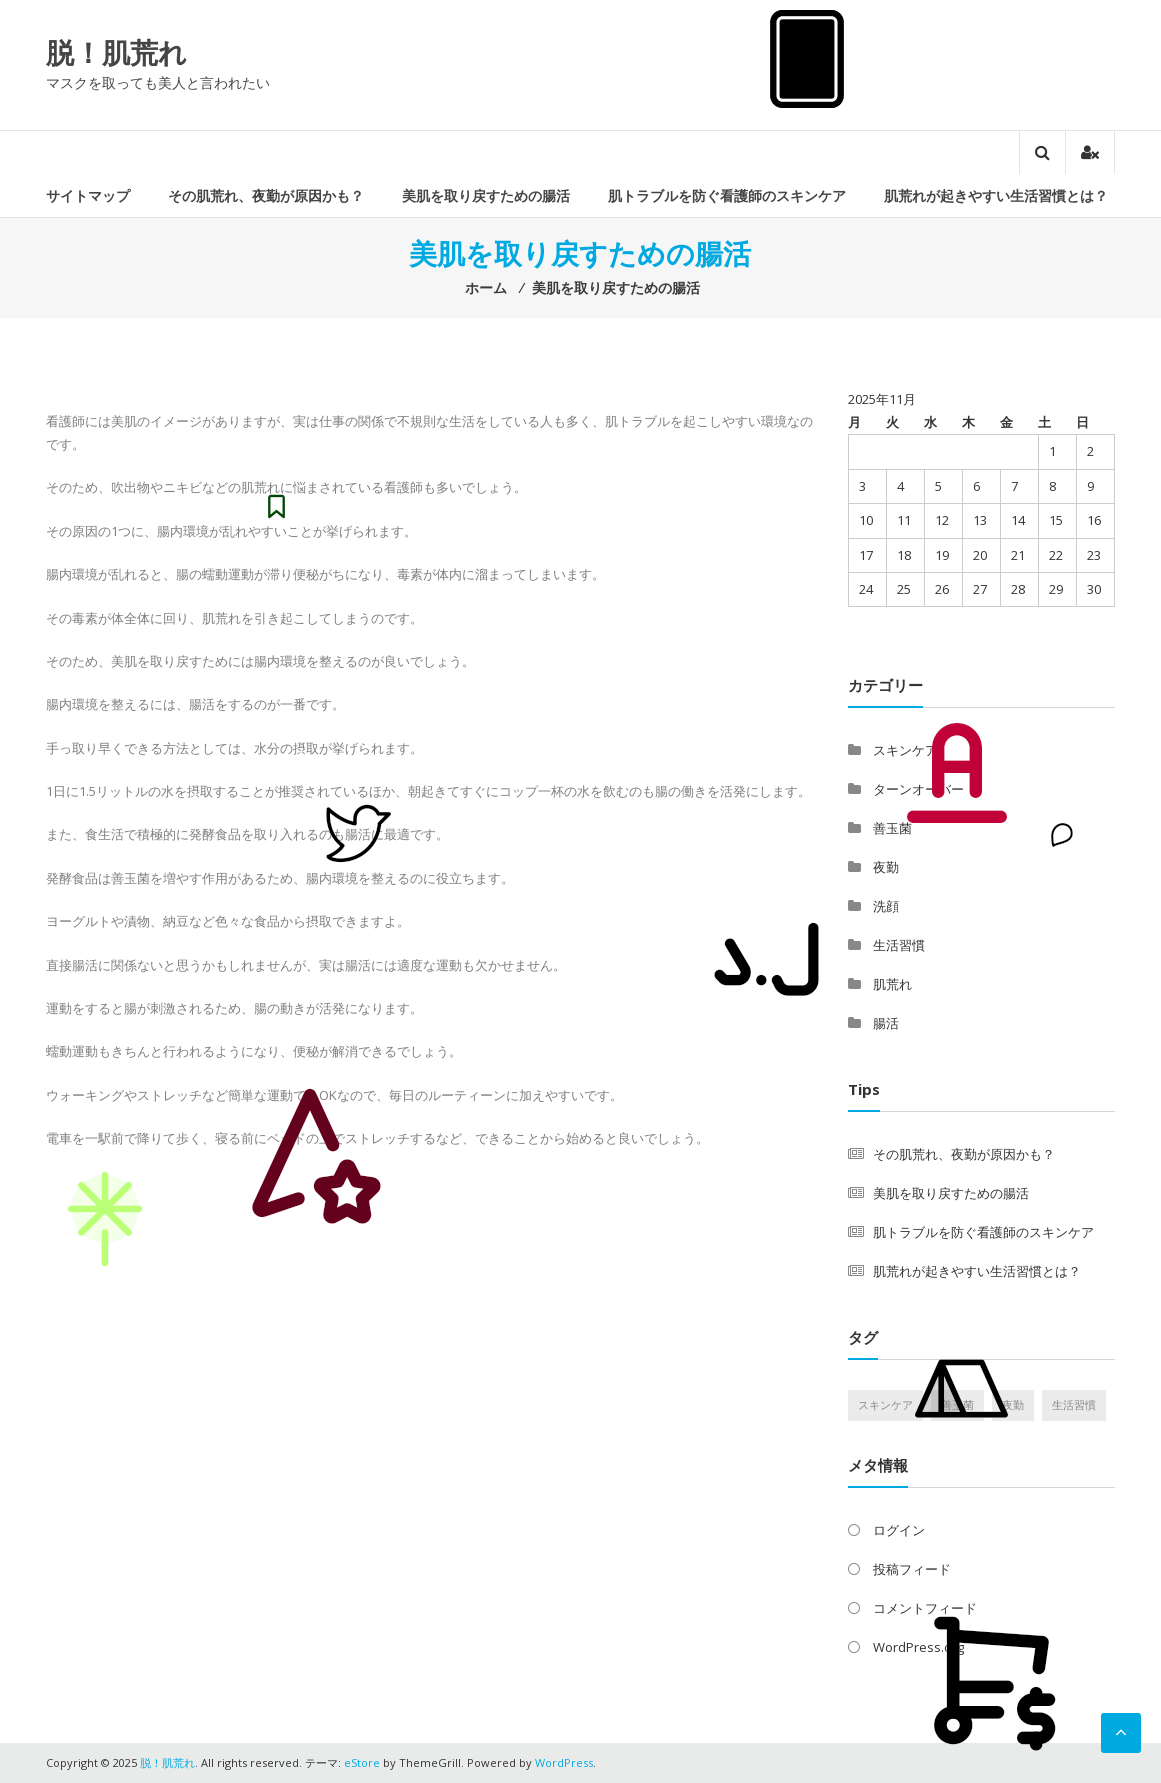  Describe the element at coordinates (310, 1153) in the screenshot. I see `mark current navigation as favorite` at that location.